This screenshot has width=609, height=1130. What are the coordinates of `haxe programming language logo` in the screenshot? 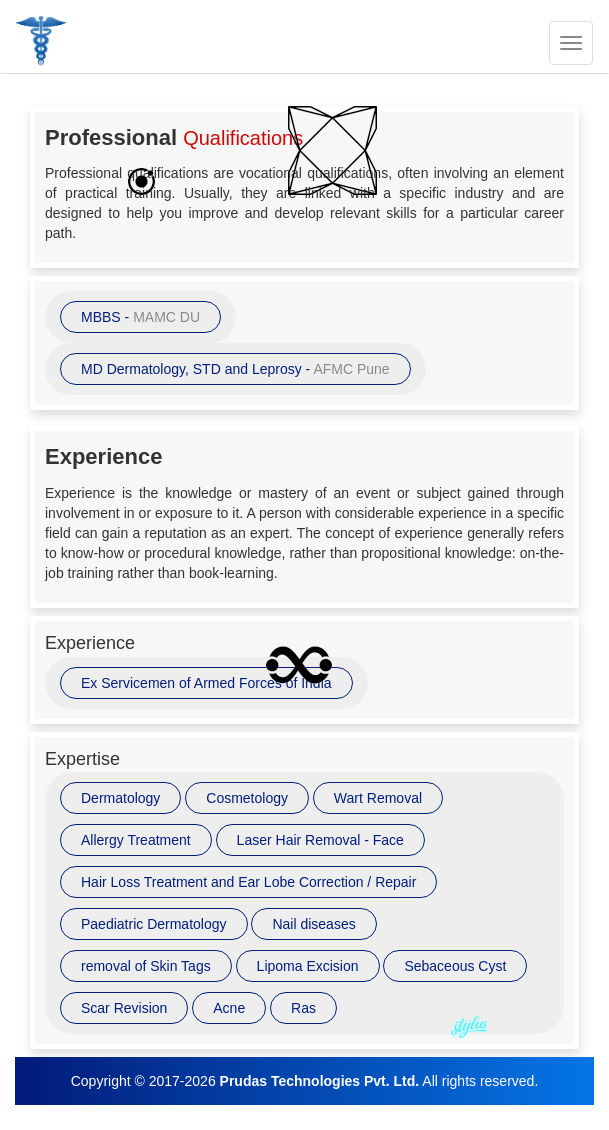 It's located at (332, 150).